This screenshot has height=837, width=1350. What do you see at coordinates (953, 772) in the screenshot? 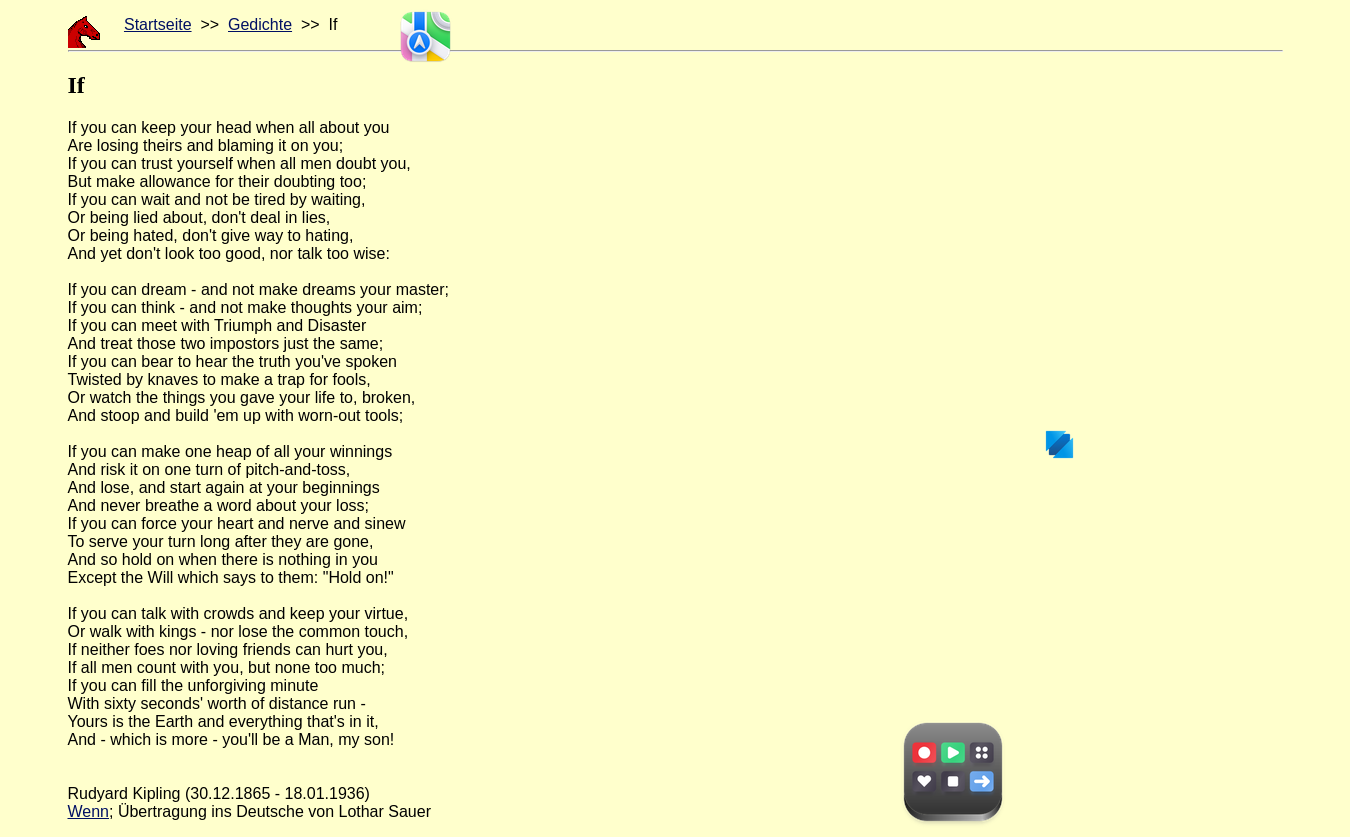
I see `open Boatswain app for Elgato Stream Deck control` at bounding box center [953, 772].